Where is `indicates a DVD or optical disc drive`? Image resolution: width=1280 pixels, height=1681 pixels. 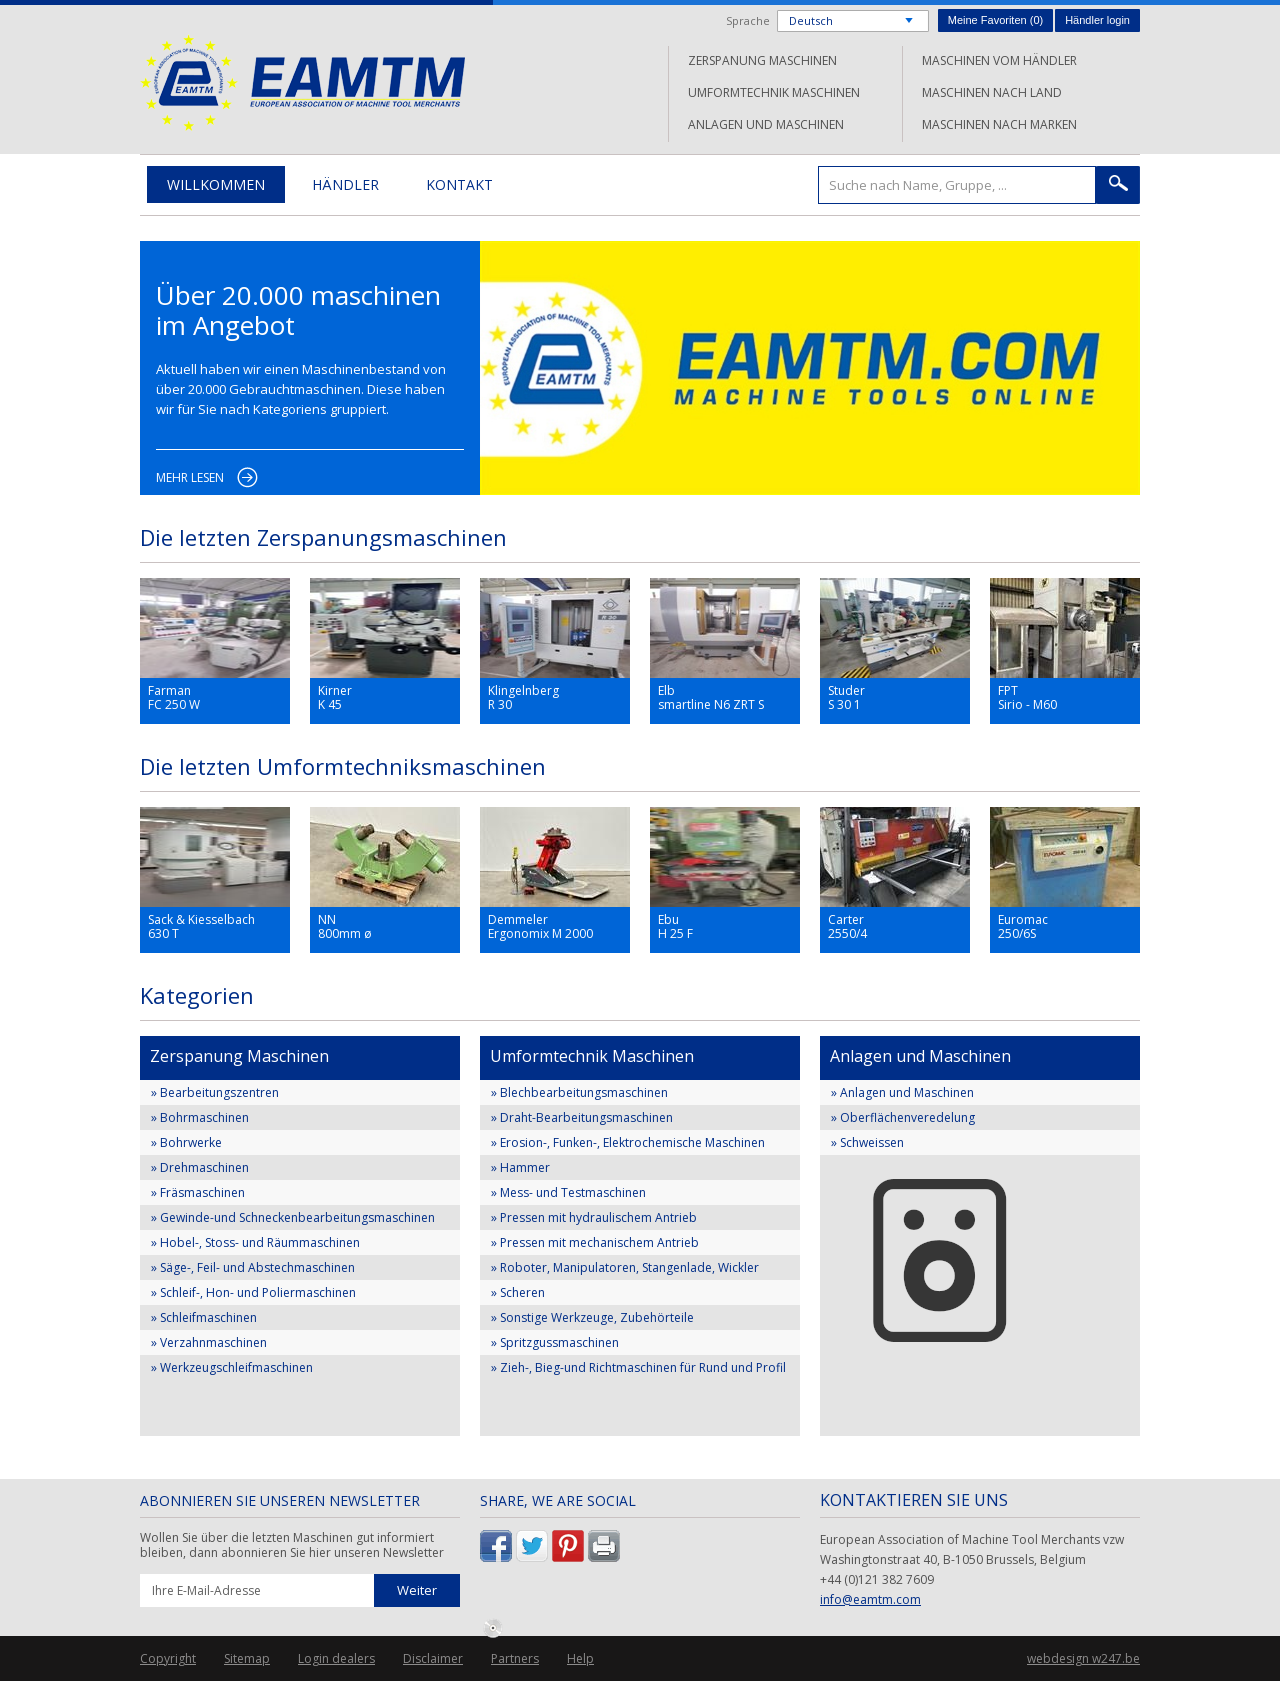 indicates a DVD or optical disc drive is located at coordinates (493, 1628).